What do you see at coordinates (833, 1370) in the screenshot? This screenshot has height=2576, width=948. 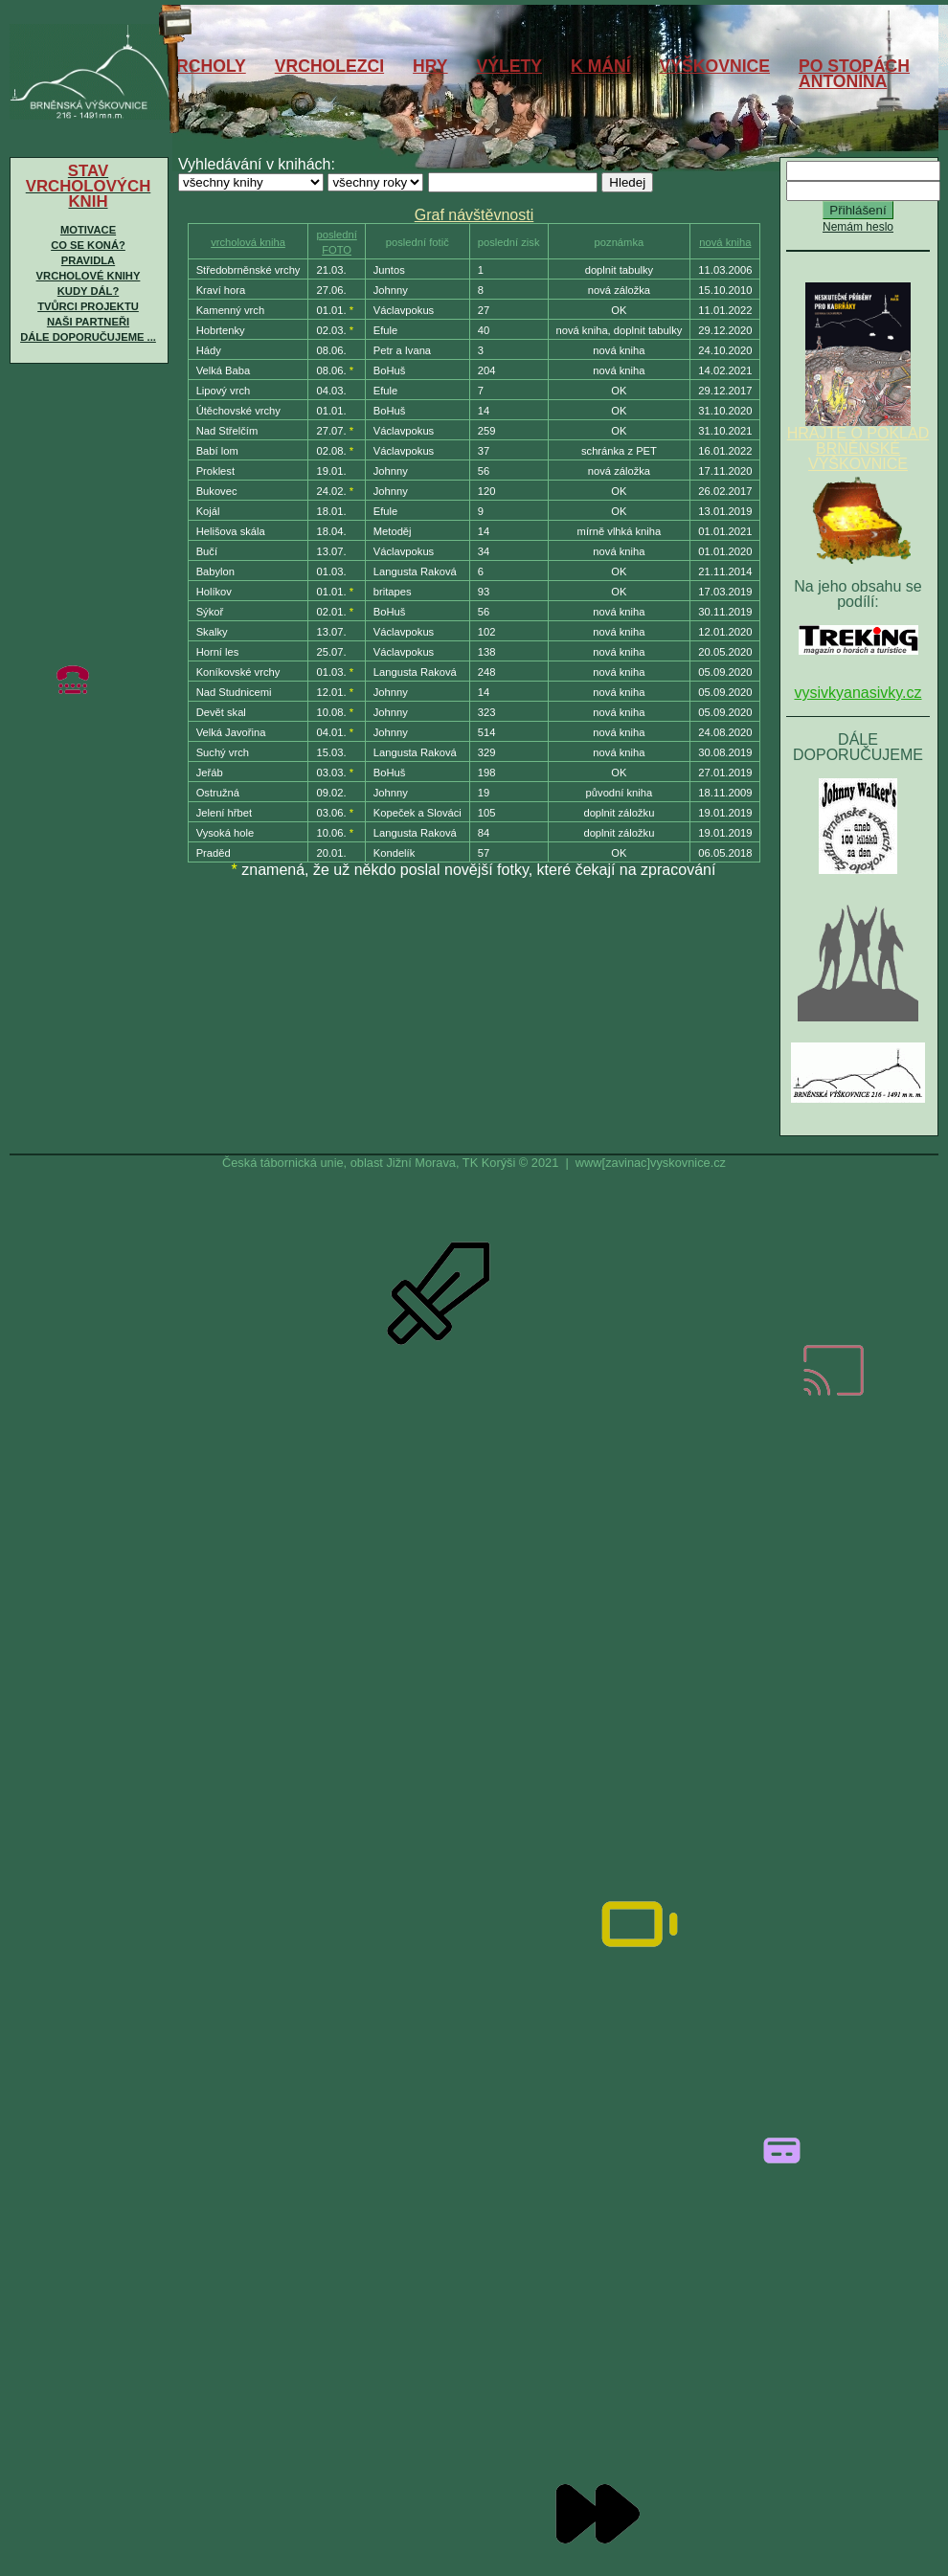 I see `cast your screen to another device` at bounding box center [833, 1370].